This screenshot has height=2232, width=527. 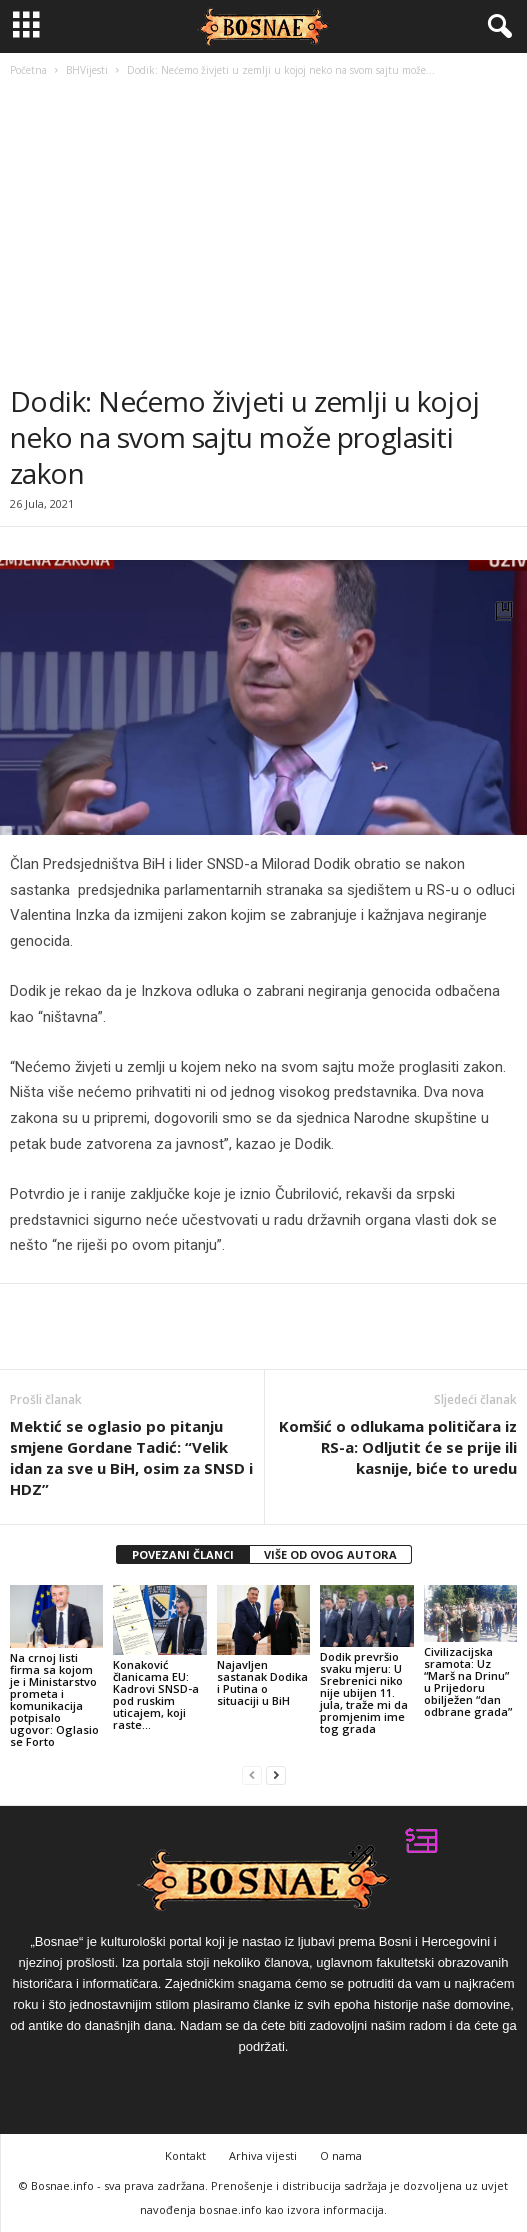 What do you see at coordinates (422, 1841) in the screenshot?
I see `view invoice details` at bounding box center [422, 1841].